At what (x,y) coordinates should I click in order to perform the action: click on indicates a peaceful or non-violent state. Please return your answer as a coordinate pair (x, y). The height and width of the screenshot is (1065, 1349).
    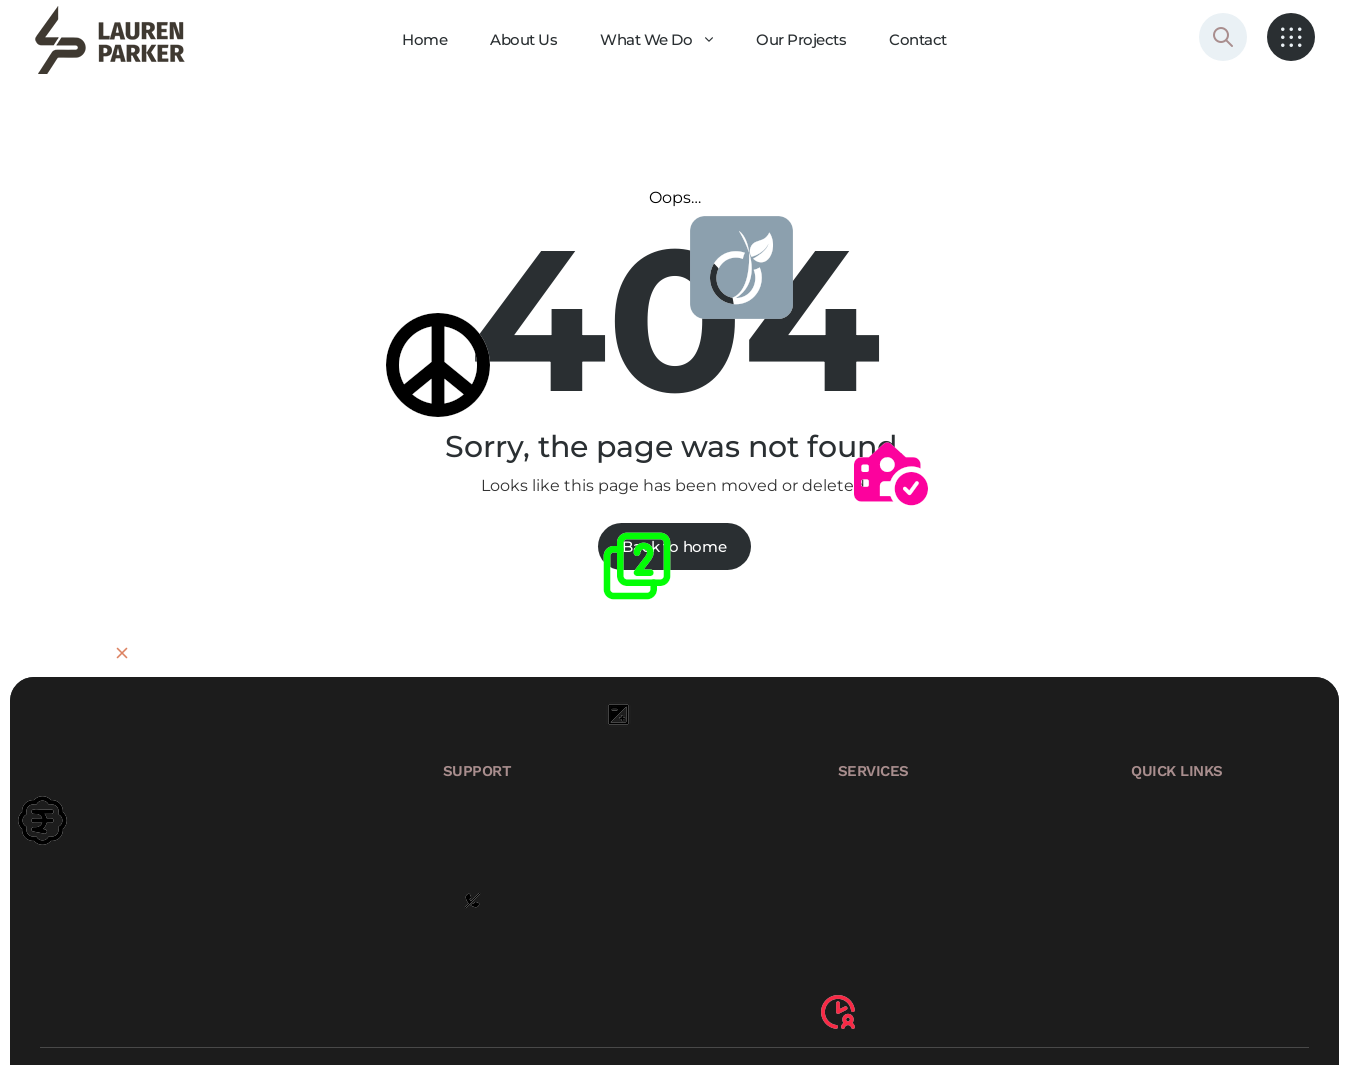
    Looking at the image, I should click on (438, 365).